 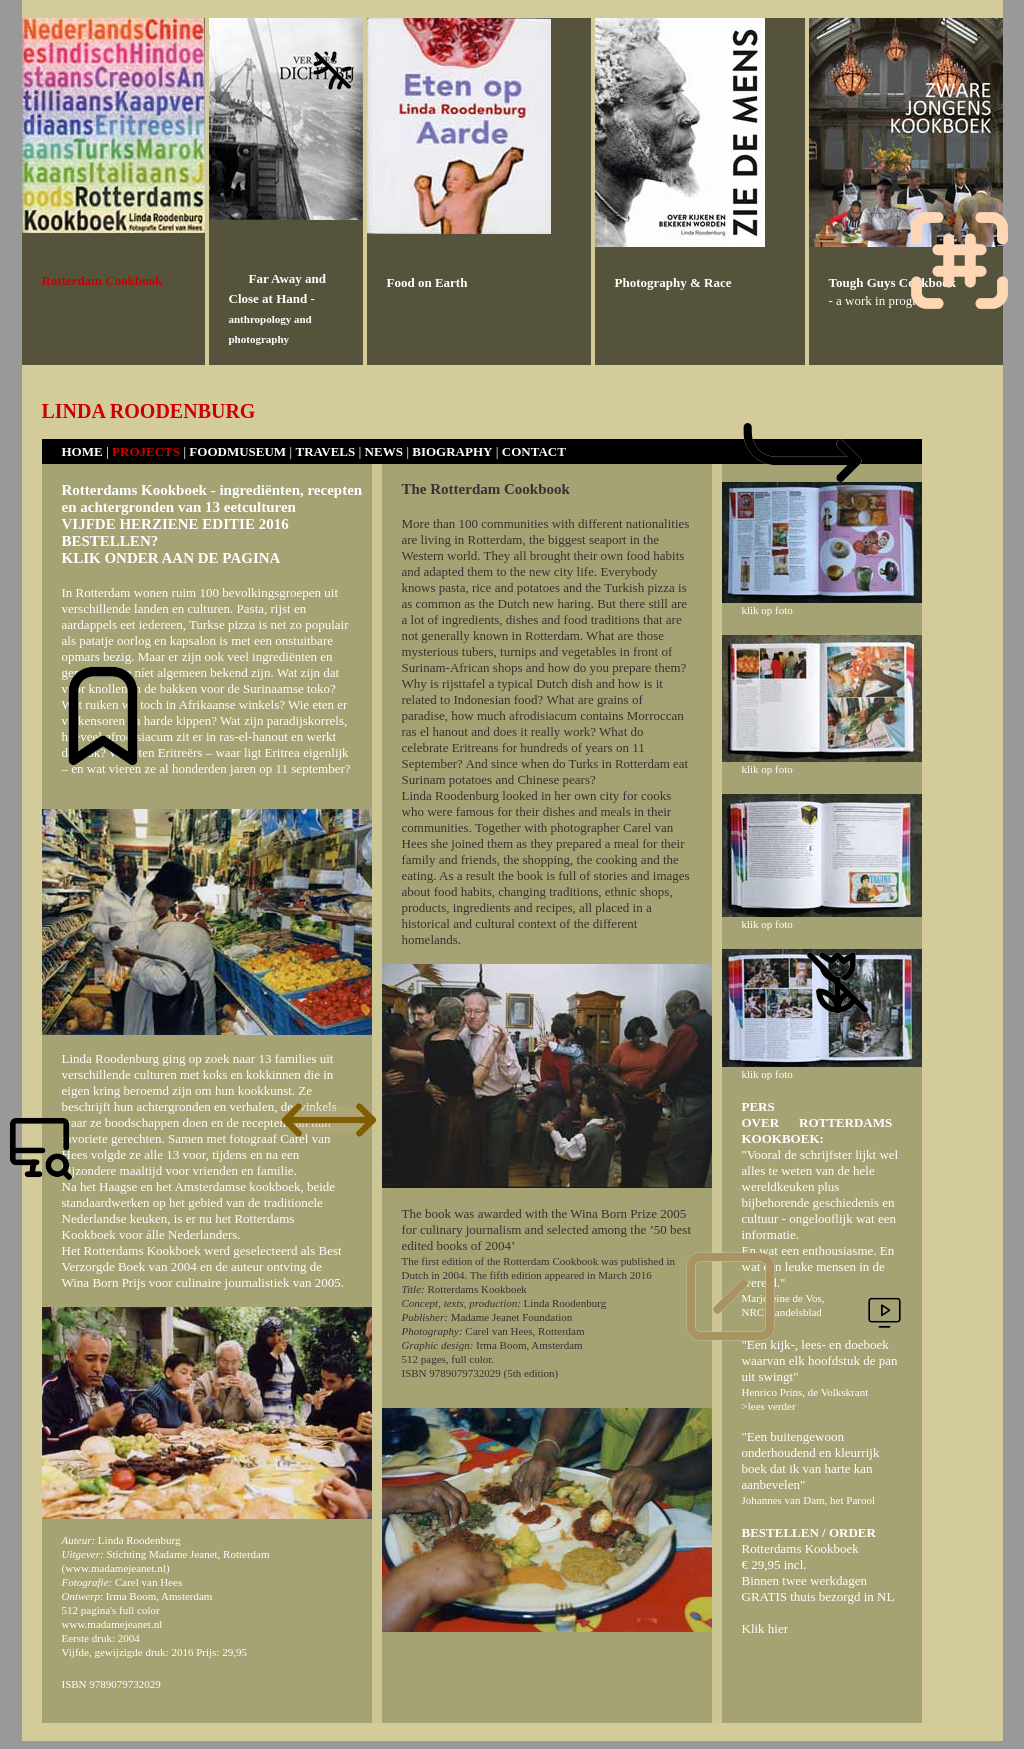 What do you see at coordinates (332, 70) in the screenshot?
I see `disable light leak effects in photo editing` at bounding box center [332, 70].